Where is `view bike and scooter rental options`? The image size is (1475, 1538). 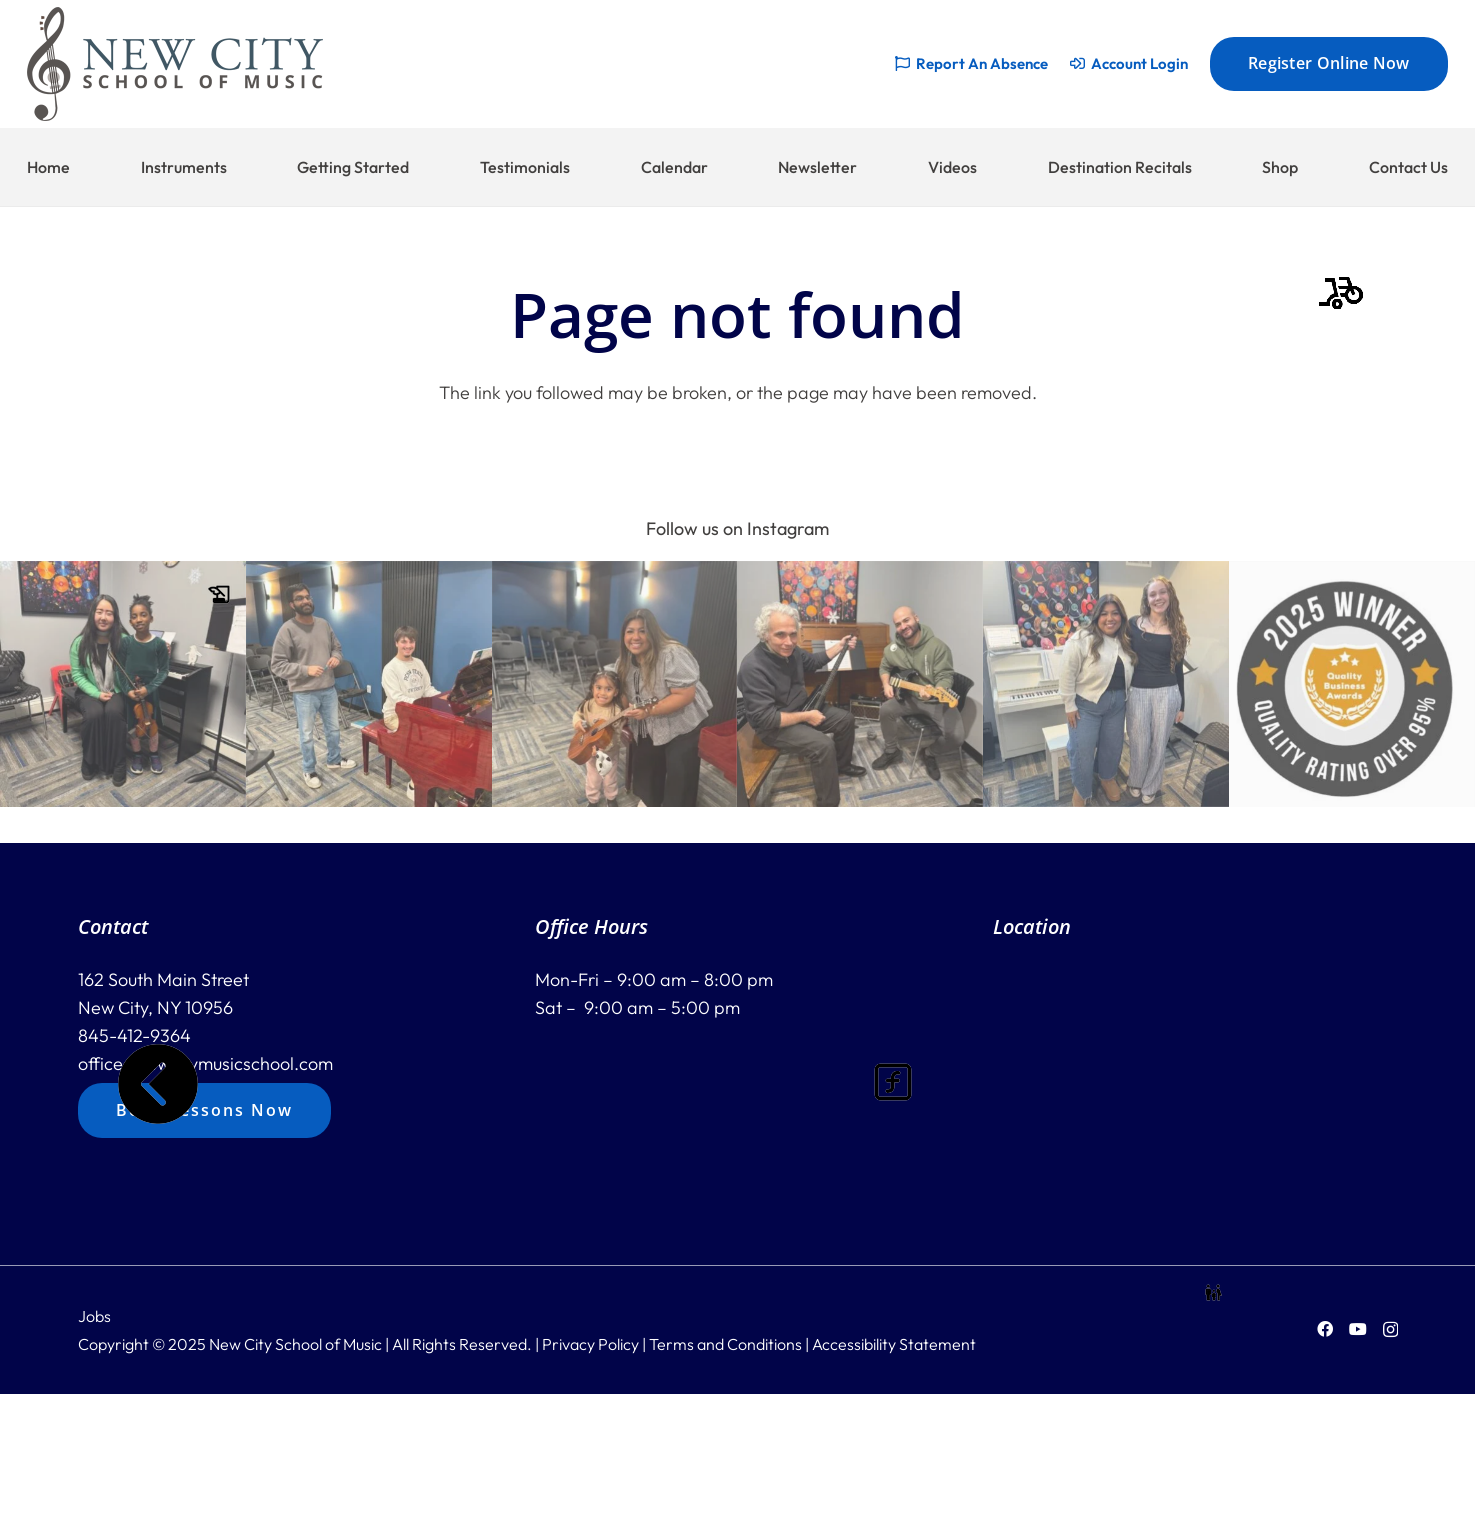 view bike and scooter rental options is located at coordinates (1341, 293).